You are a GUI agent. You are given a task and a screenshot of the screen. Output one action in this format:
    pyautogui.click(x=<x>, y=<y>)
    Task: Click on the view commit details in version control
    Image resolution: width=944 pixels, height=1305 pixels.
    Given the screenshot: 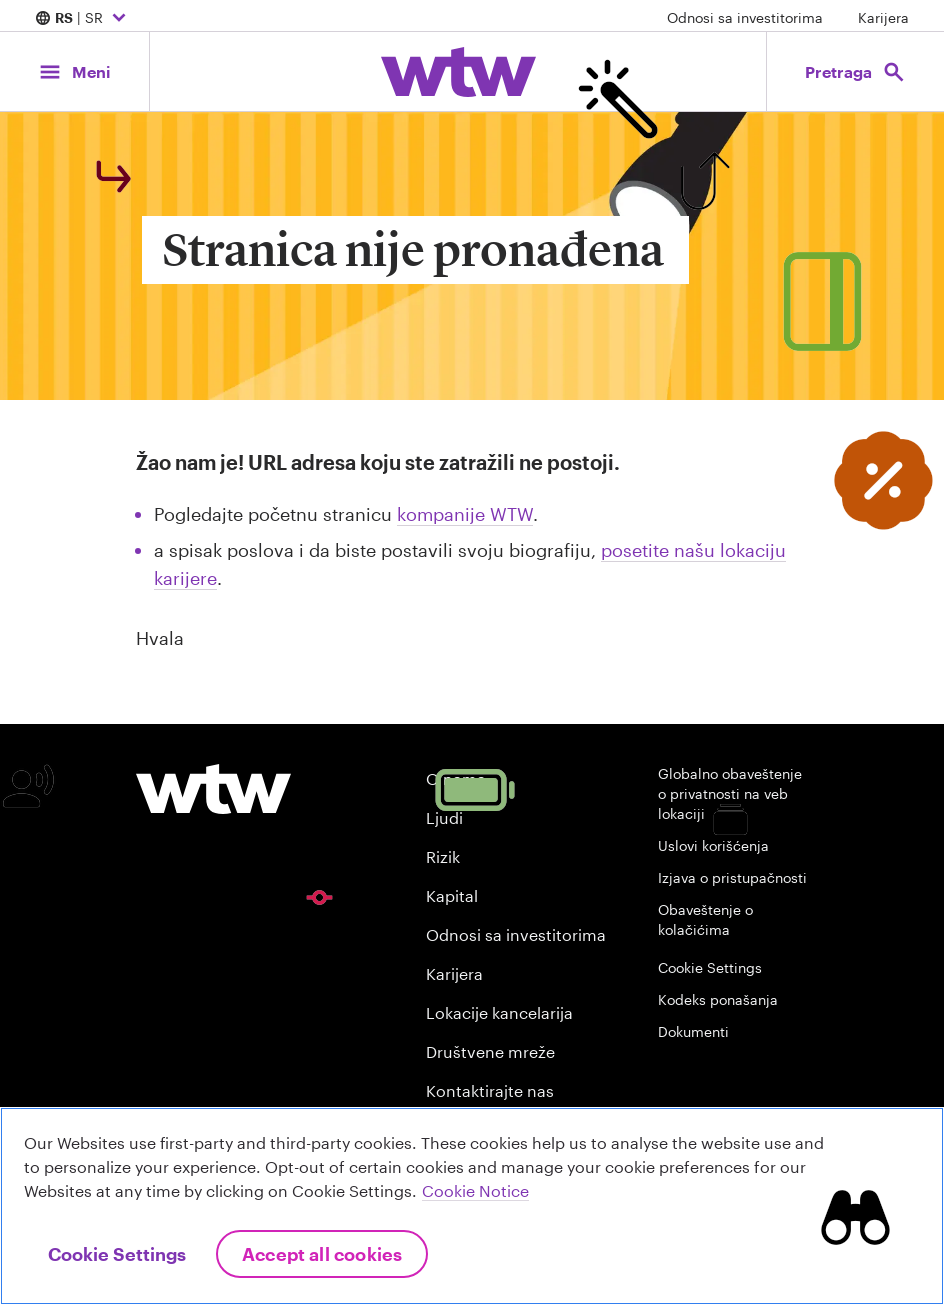 What is the action you would take?
    pyautogui.click(x=319, y=897)
    